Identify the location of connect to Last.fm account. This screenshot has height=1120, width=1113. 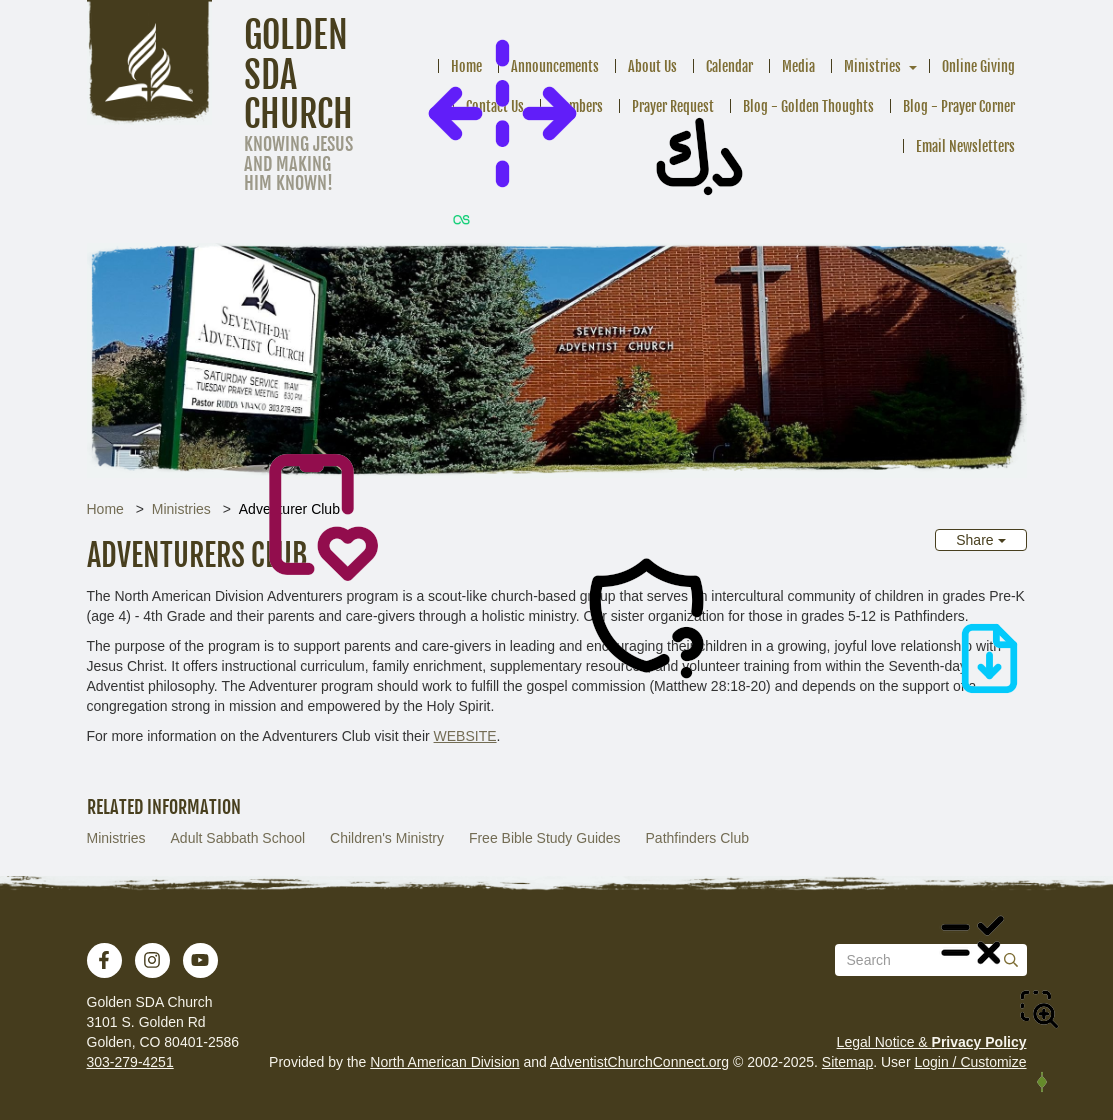
(461, 219).